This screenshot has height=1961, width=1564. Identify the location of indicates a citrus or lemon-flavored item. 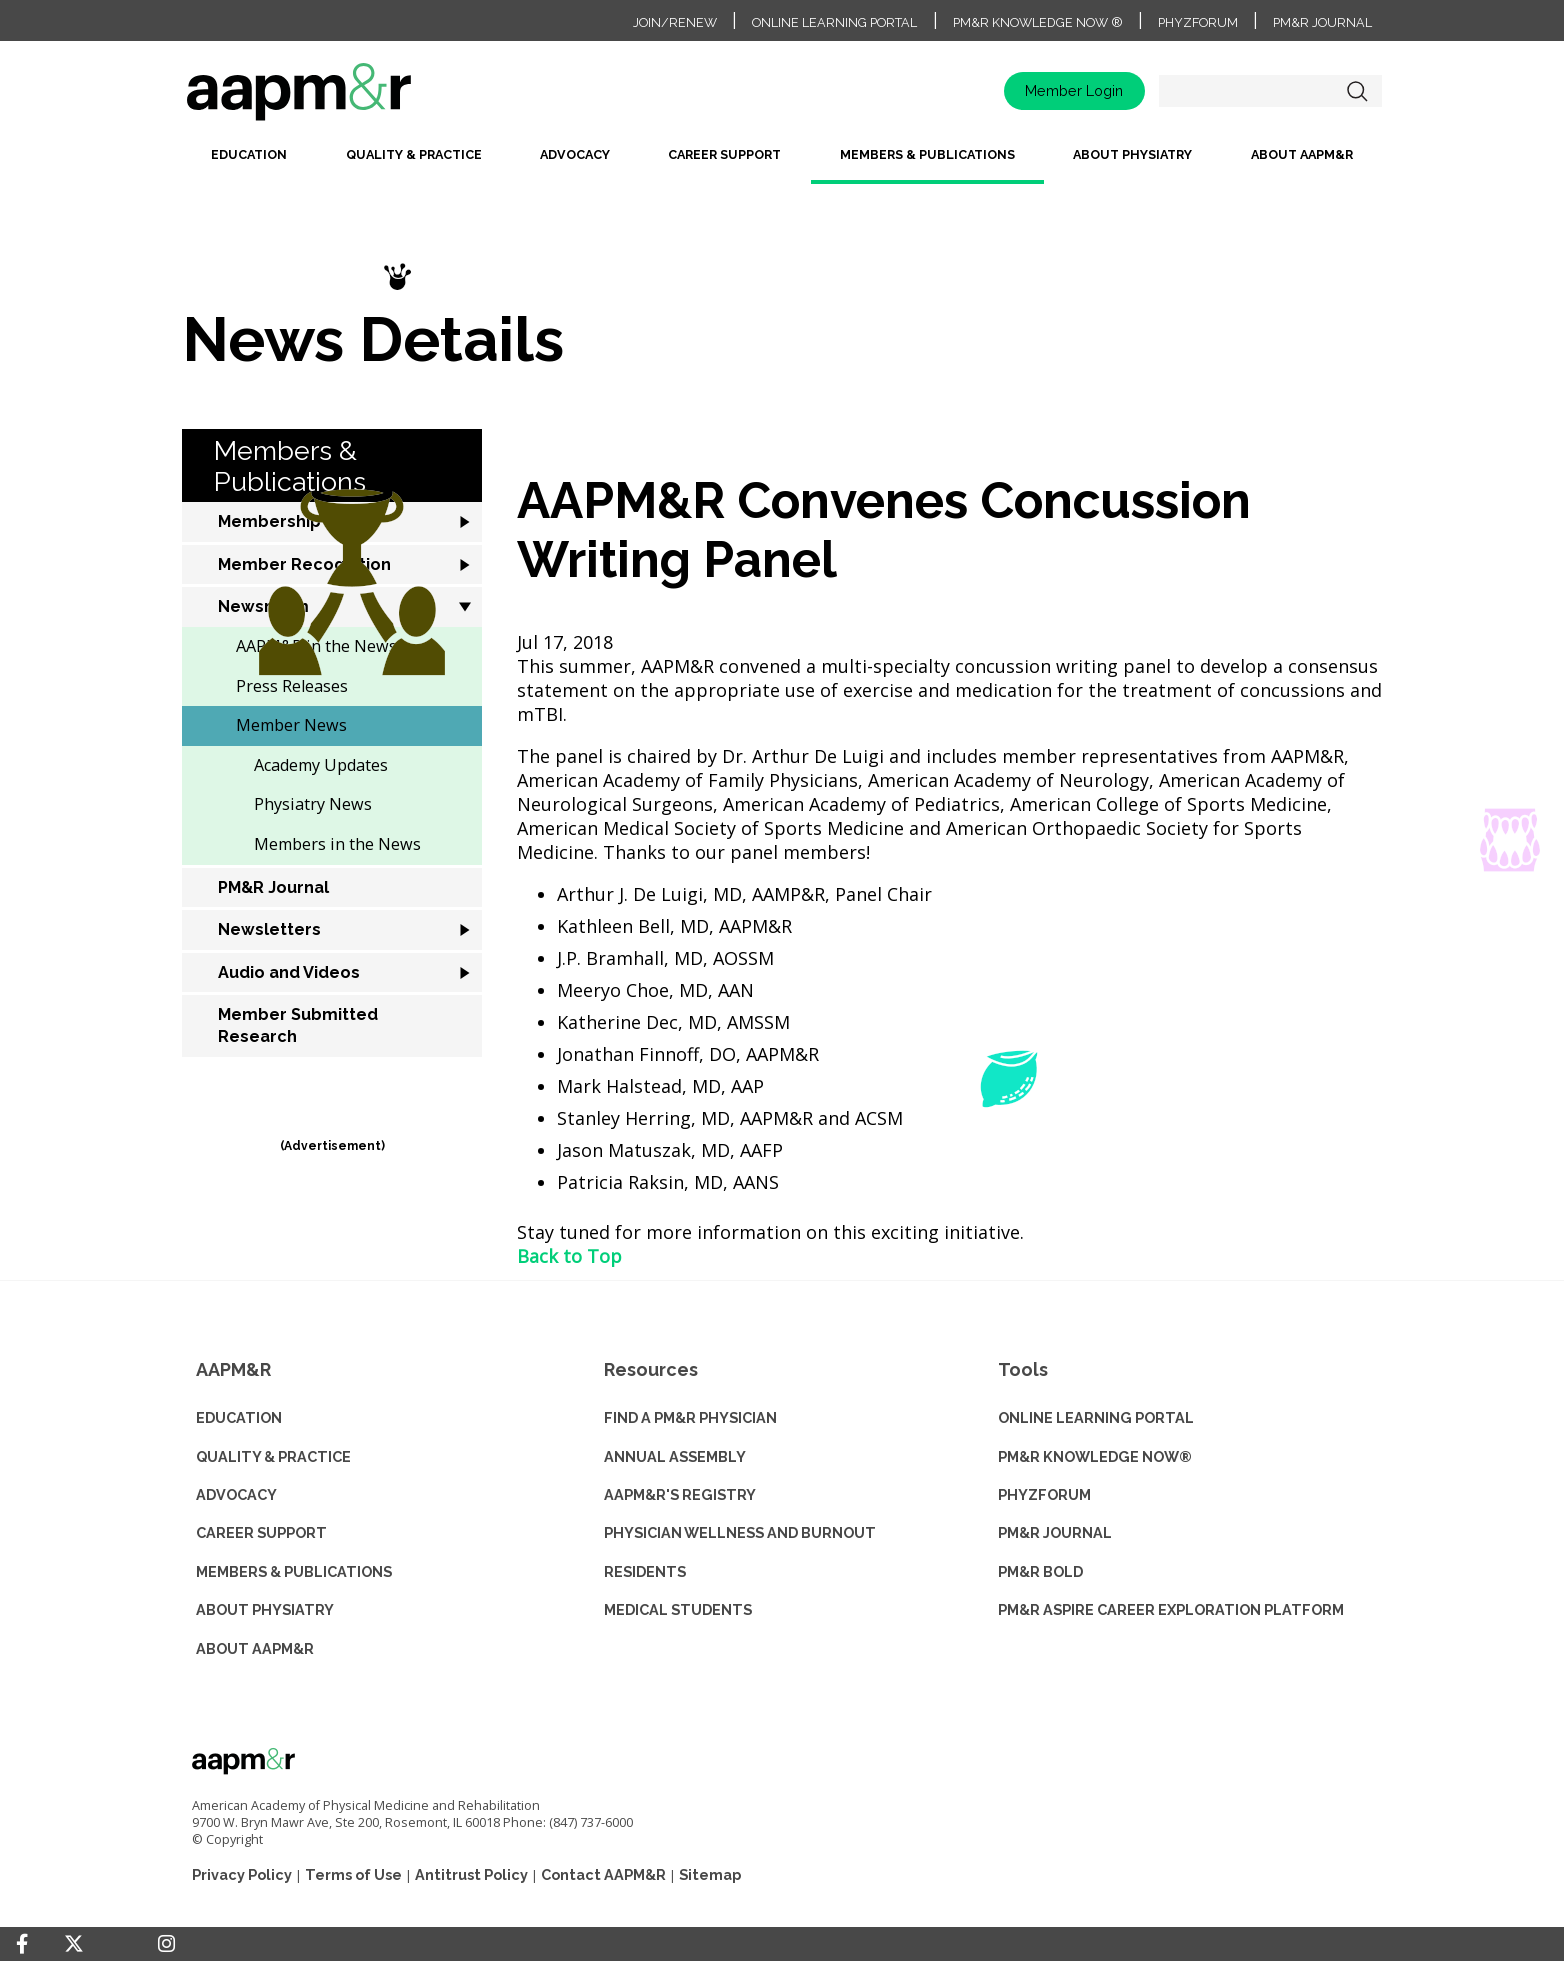
(1009, 1079).